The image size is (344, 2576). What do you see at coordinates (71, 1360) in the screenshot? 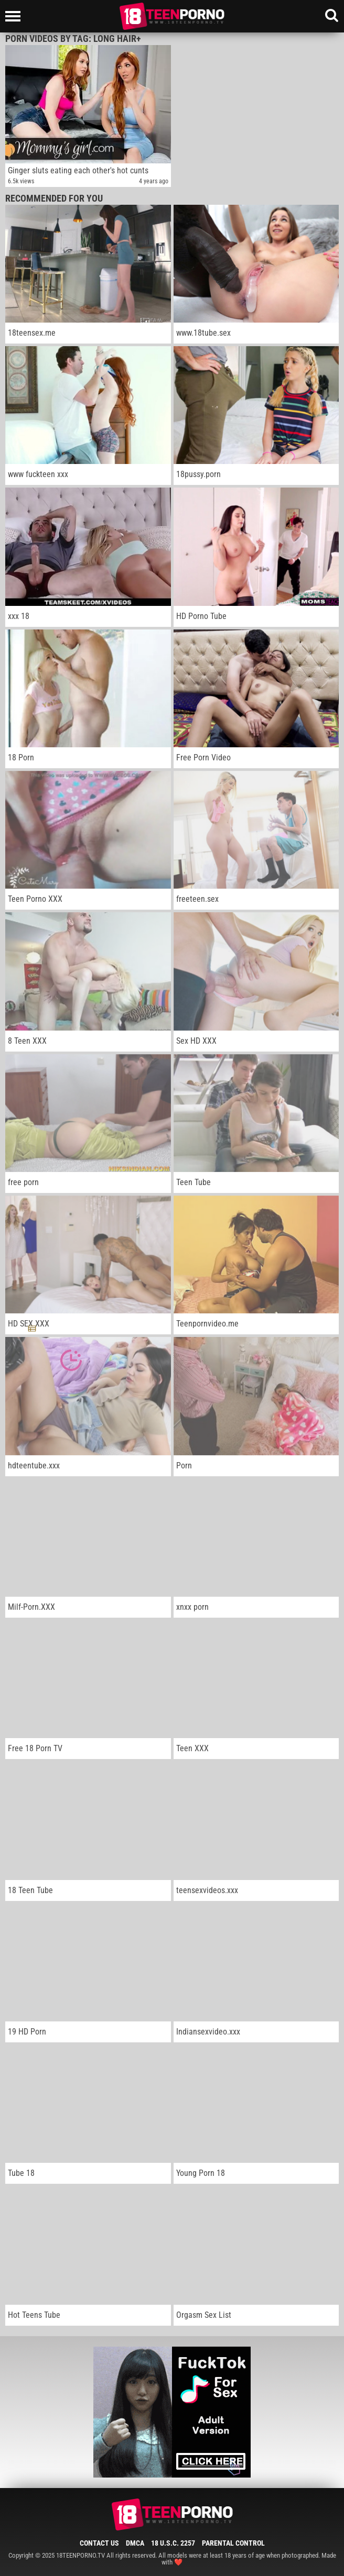
I see `view remaining time or countdown timer` at bounding box center [71, 1360].